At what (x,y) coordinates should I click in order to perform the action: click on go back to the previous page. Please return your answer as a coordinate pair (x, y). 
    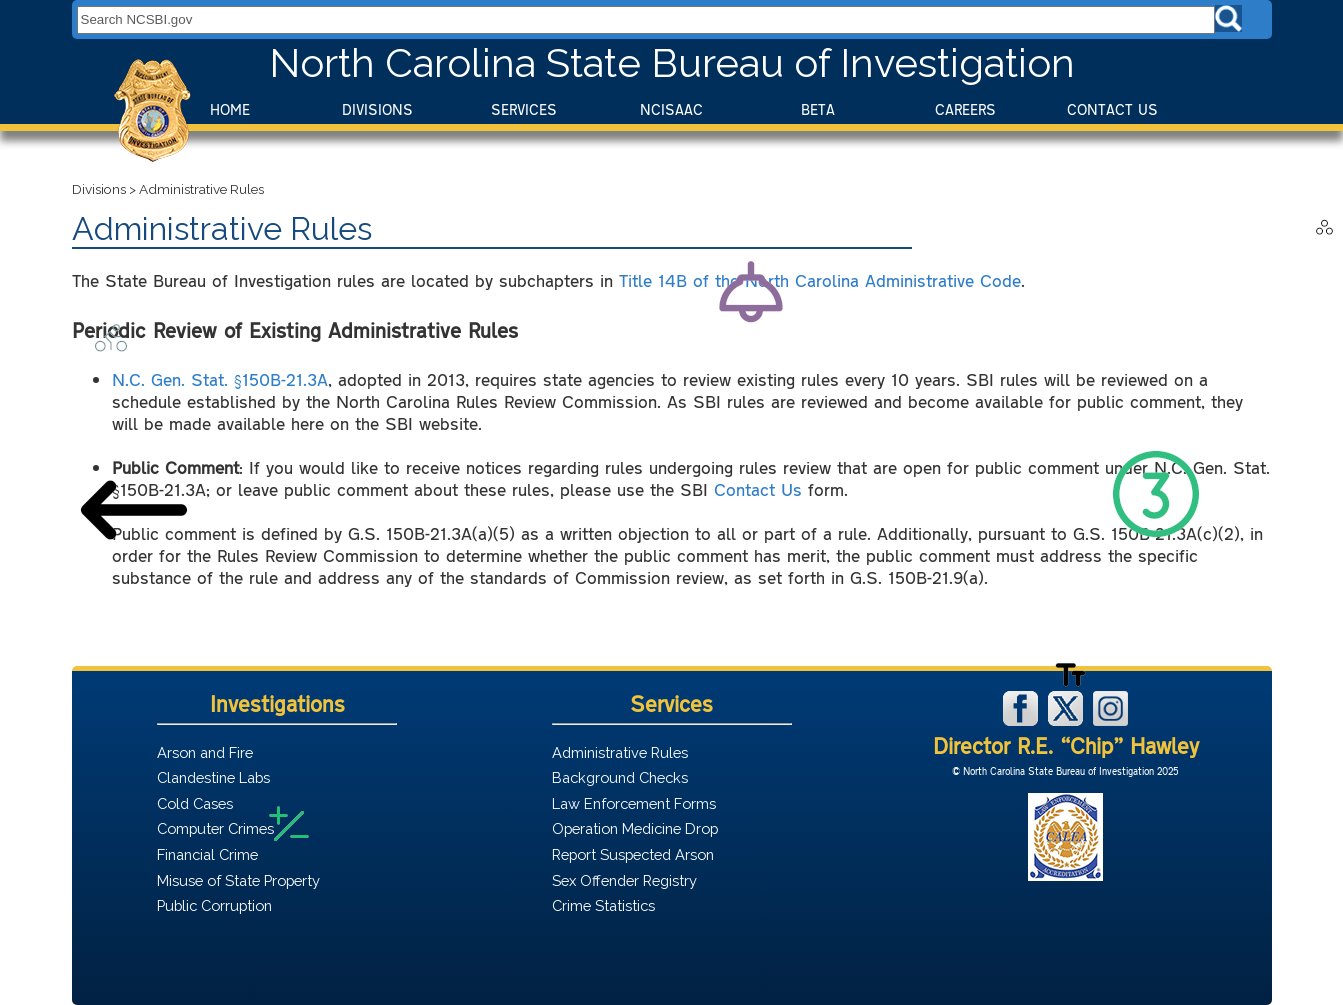
    Looking at the image, I should click on (134, 510).